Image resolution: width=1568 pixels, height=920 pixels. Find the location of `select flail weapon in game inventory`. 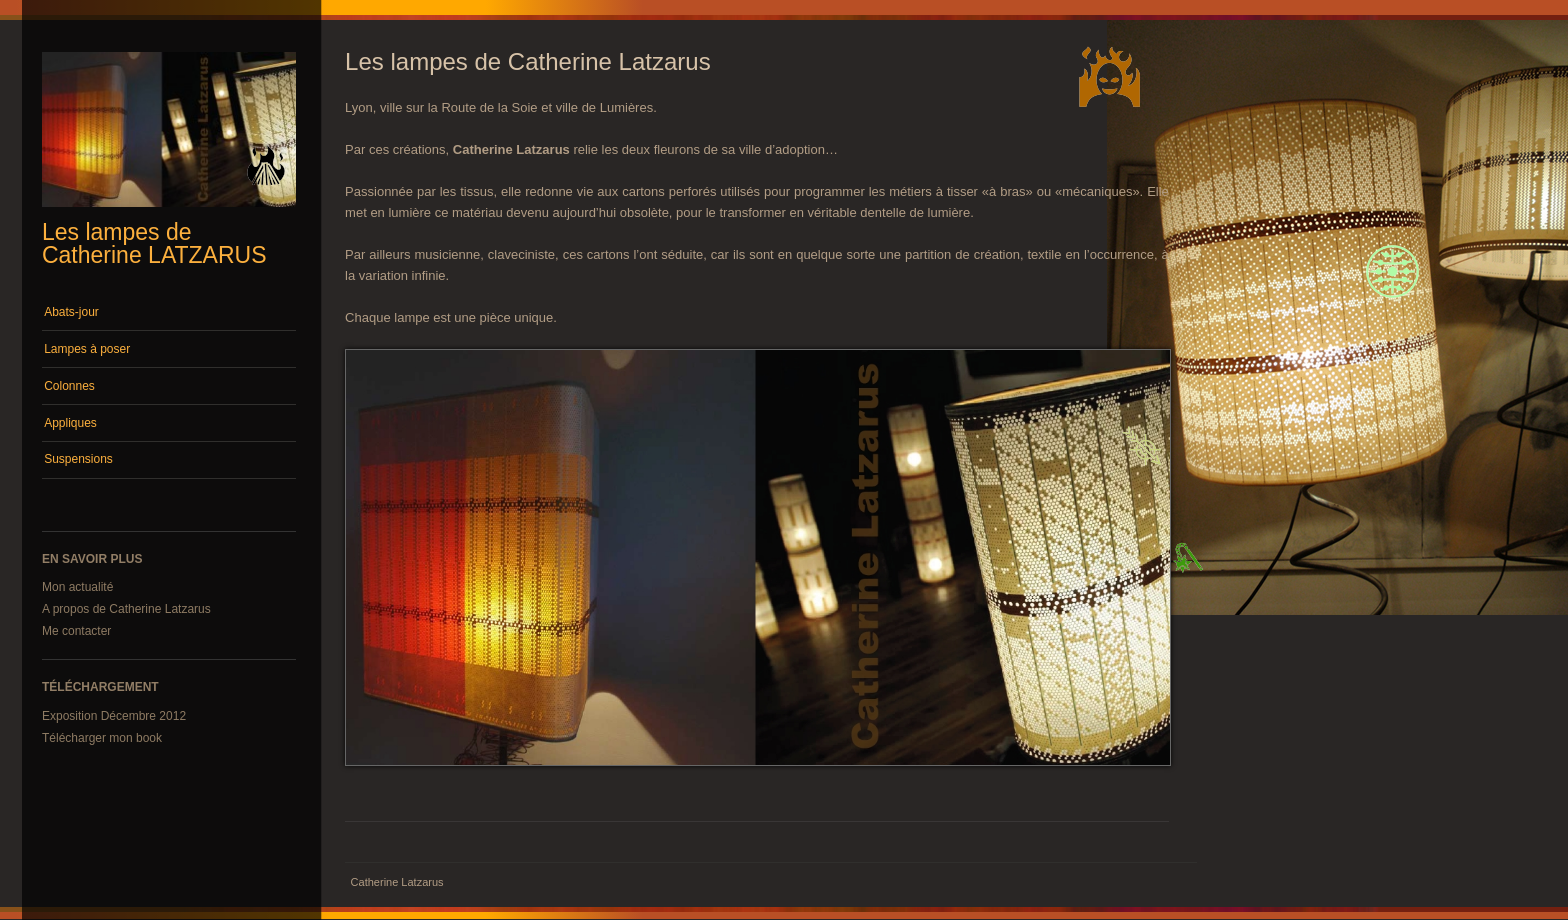

select flail weapon in game inventory is located at coordinates (1188, 558).